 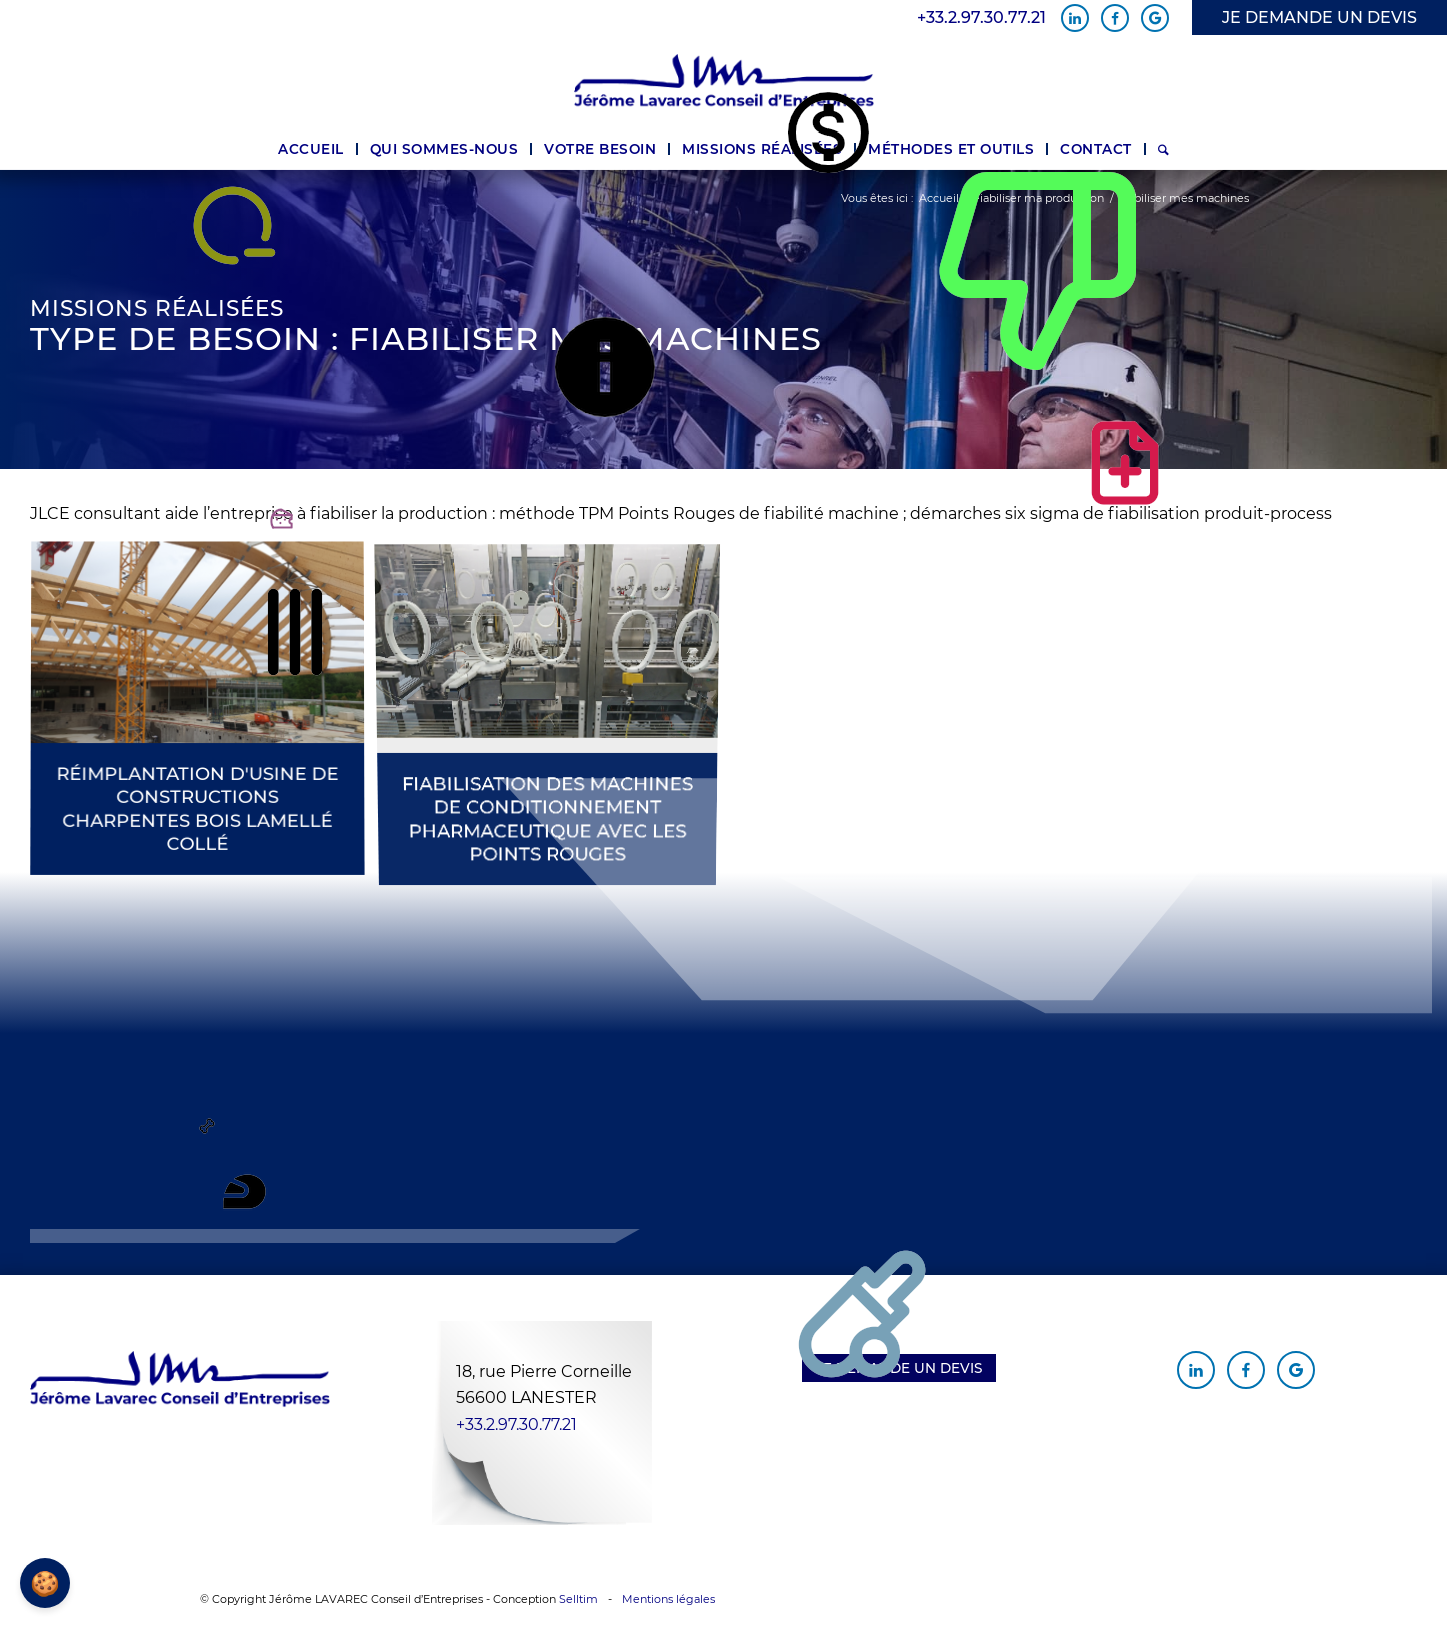 I want to click on access motorsports or racing content, so click(x=244, y=1191).